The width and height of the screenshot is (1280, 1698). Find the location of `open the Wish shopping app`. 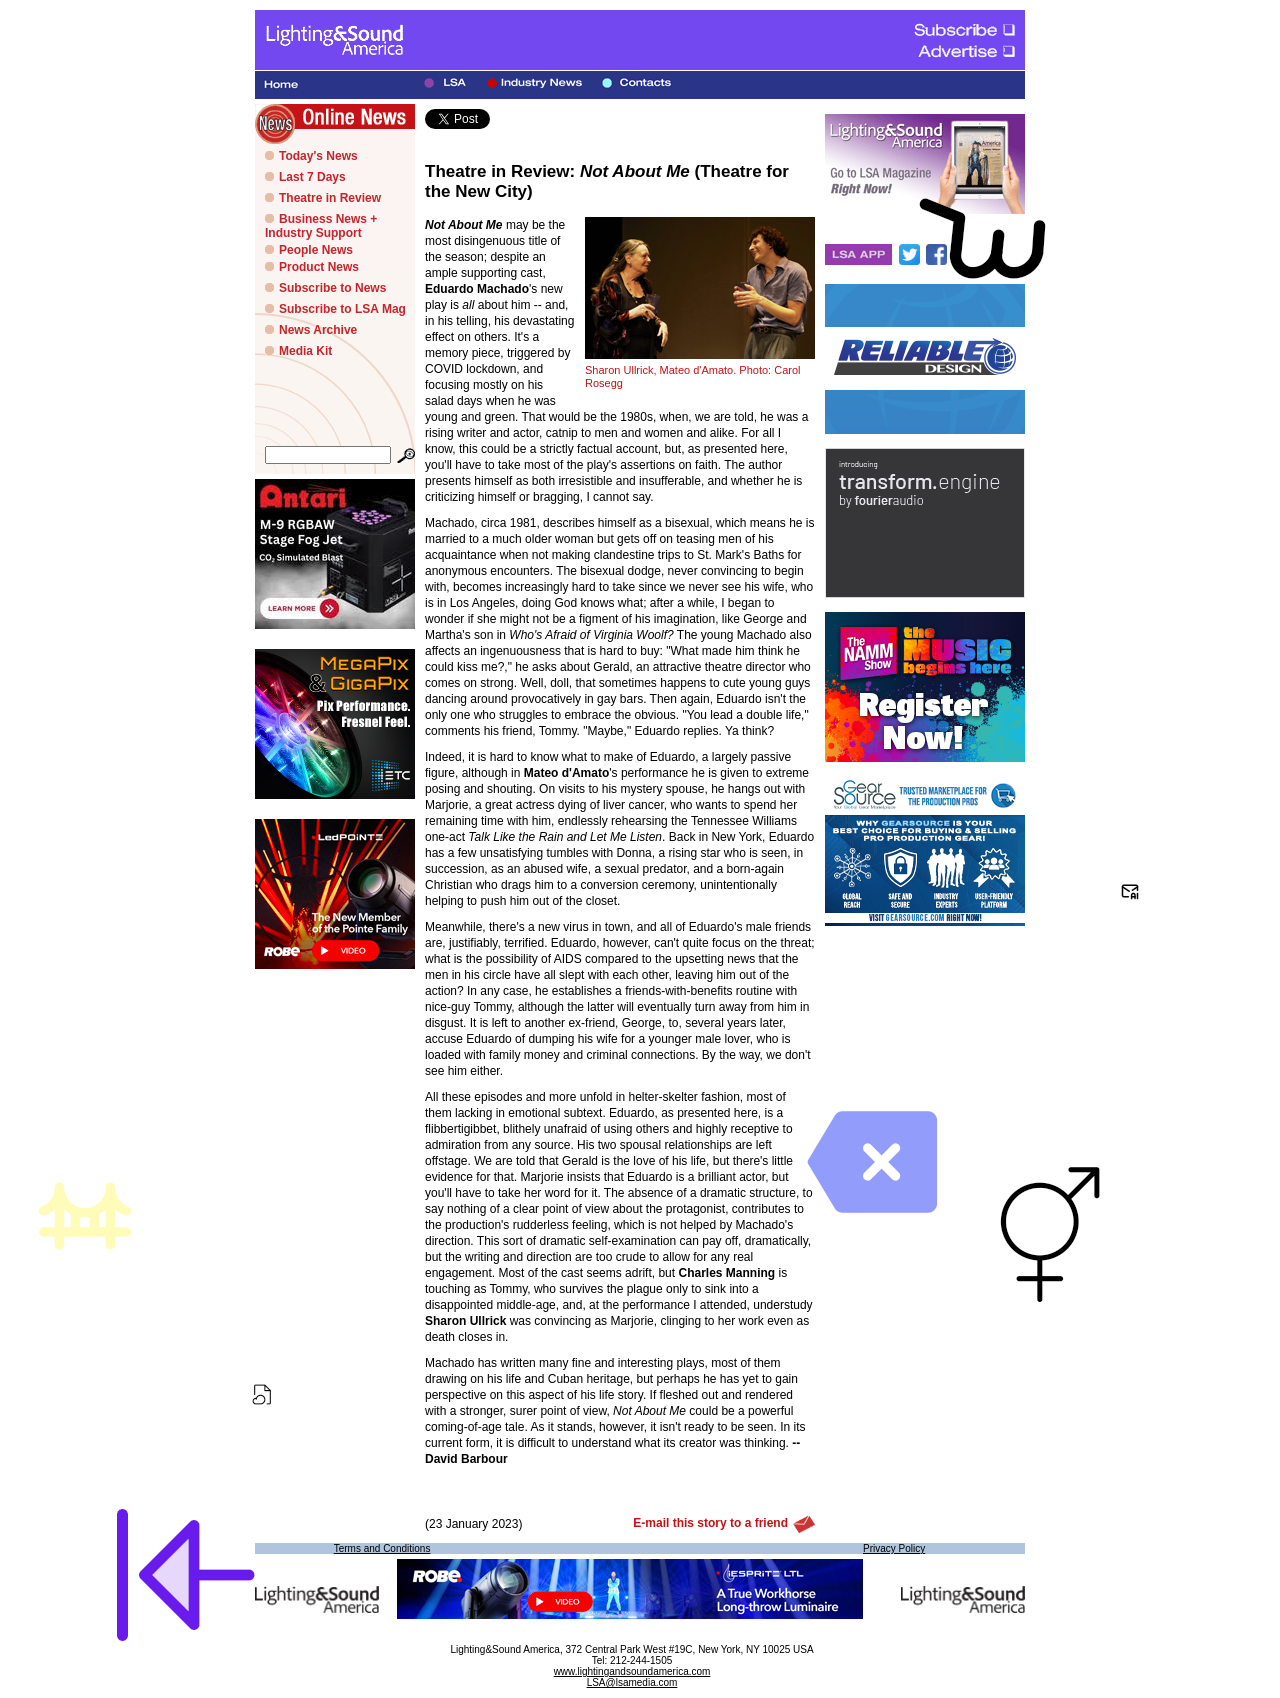

open the Wish shopping app is located at coordinates (982, 238).